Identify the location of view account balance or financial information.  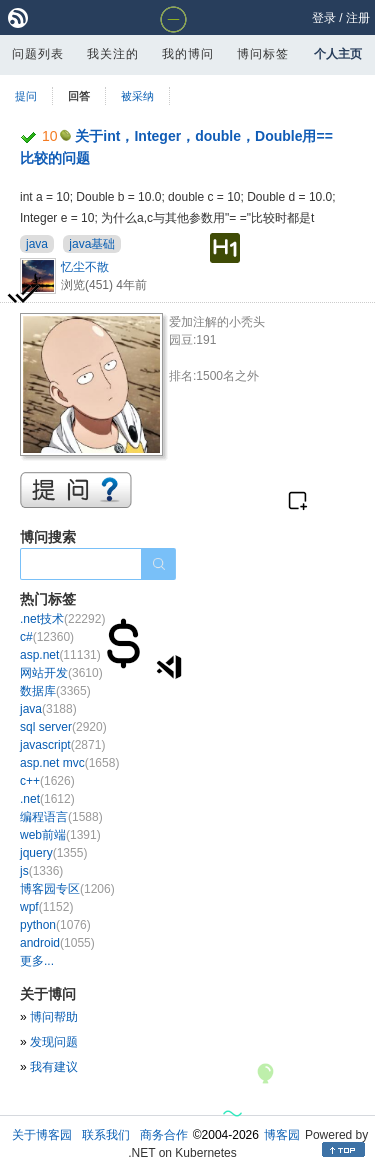
(123, 643).